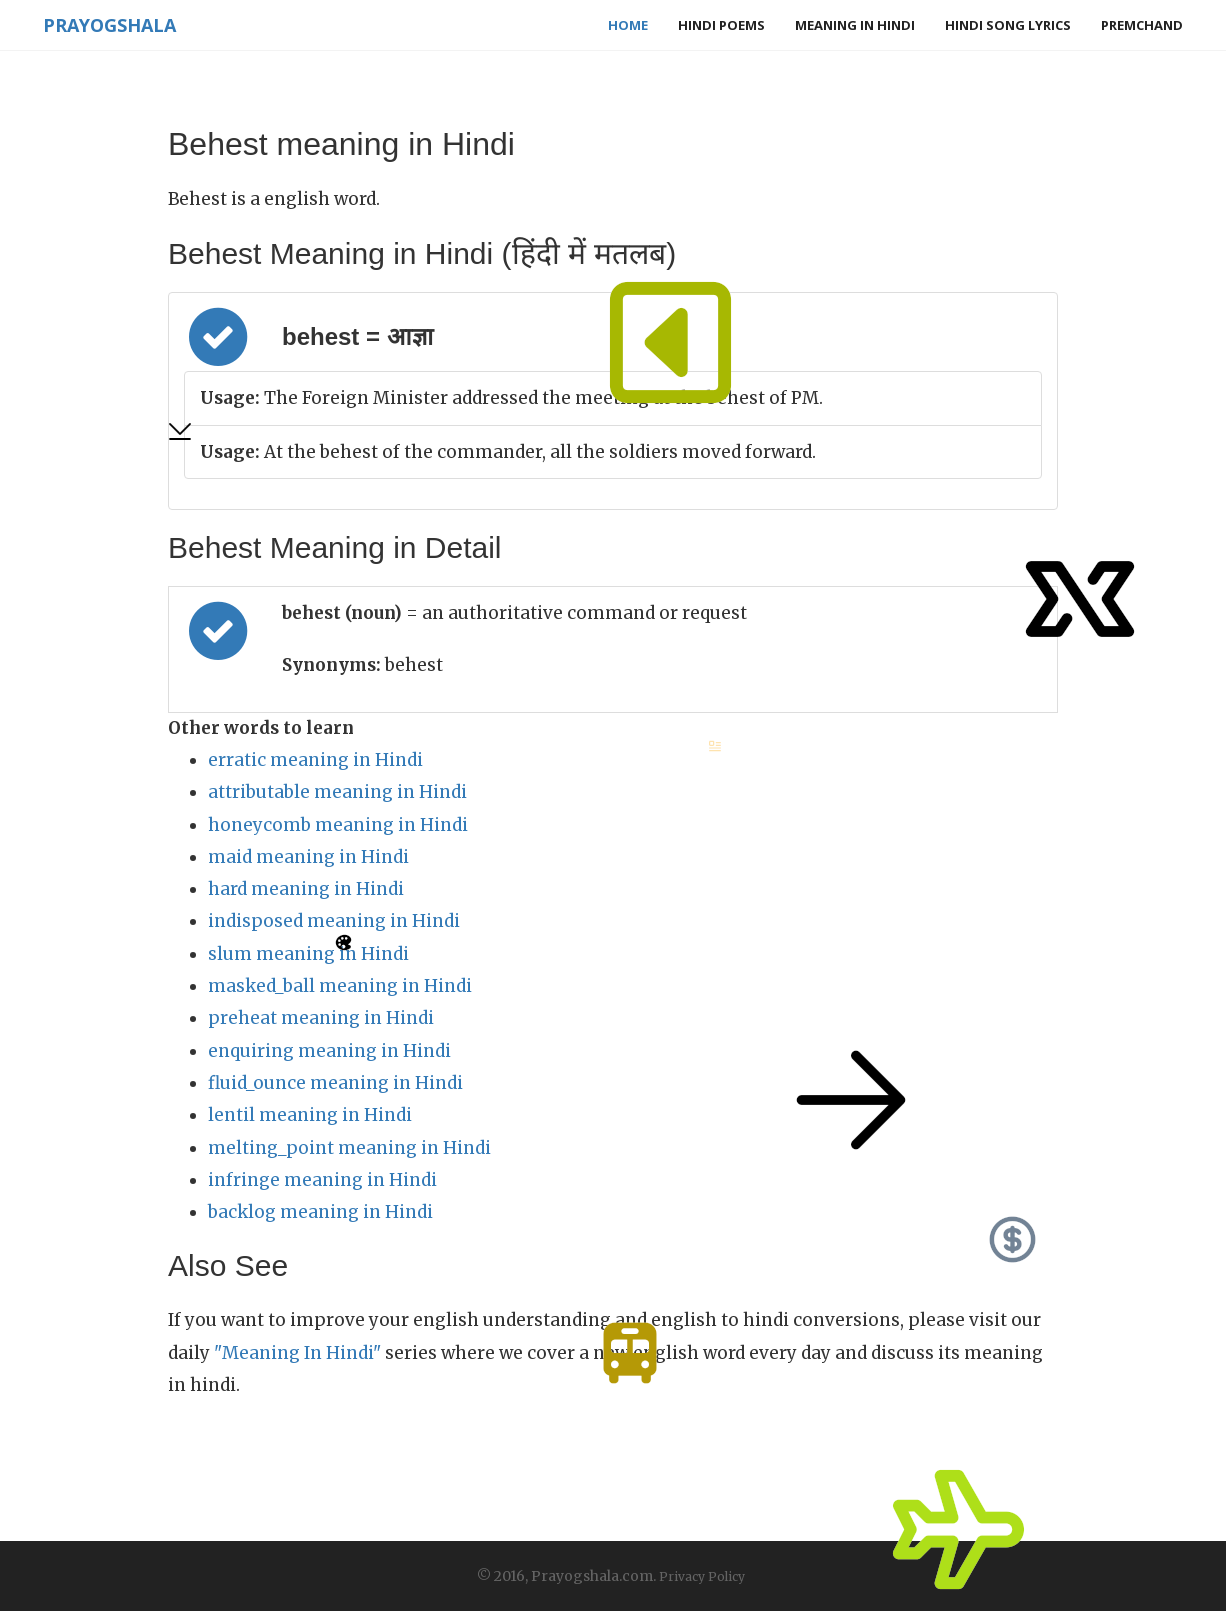 Image resolution: width=1226 pixels, height=1611 pixels. Describe the element at coordinates (958, 1529) in the screenshot. I see `enable airplane mode` at that location.